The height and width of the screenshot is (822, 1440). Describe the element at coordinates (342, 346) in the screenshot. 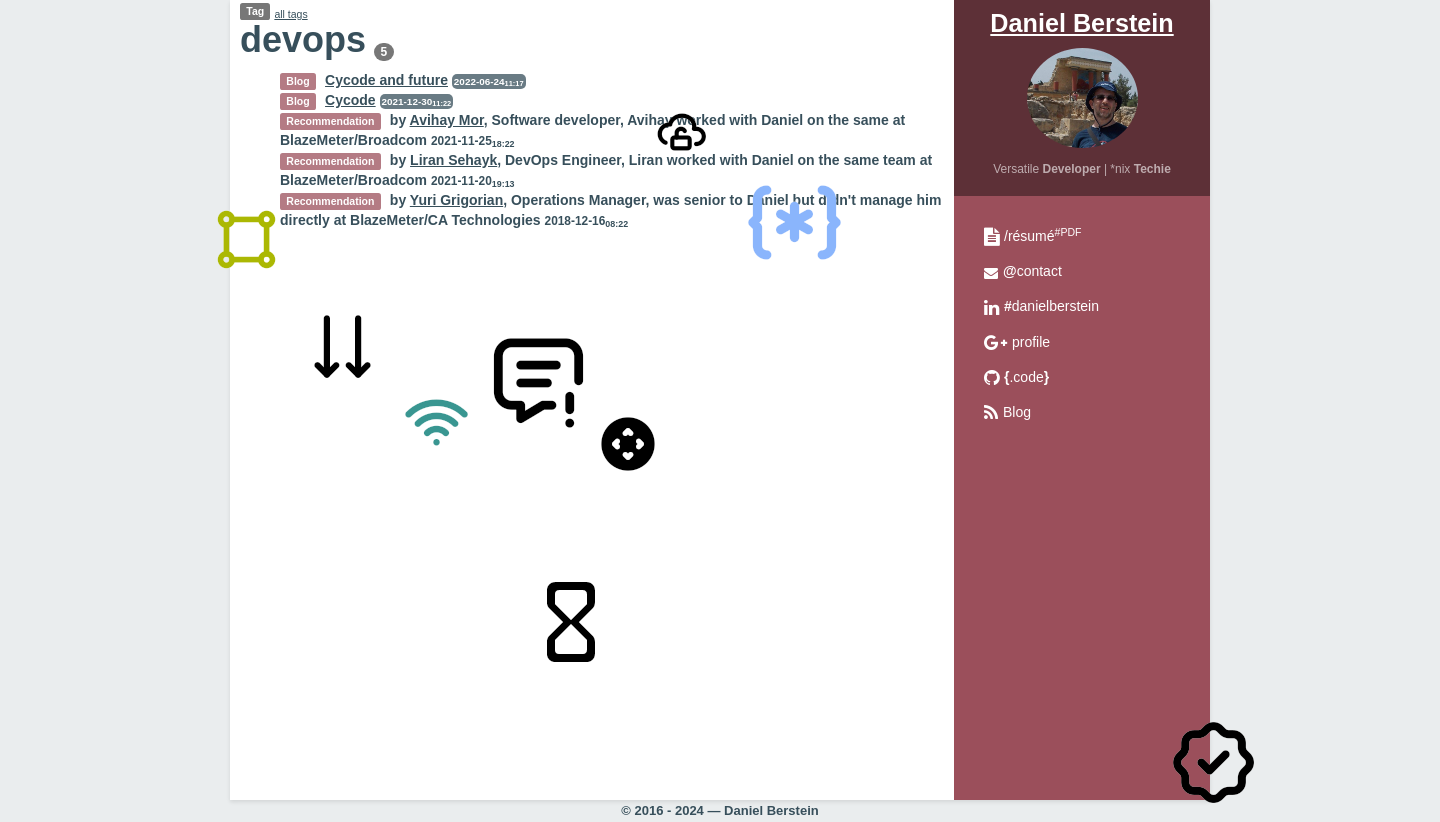

I see `download multiple items` at that location.